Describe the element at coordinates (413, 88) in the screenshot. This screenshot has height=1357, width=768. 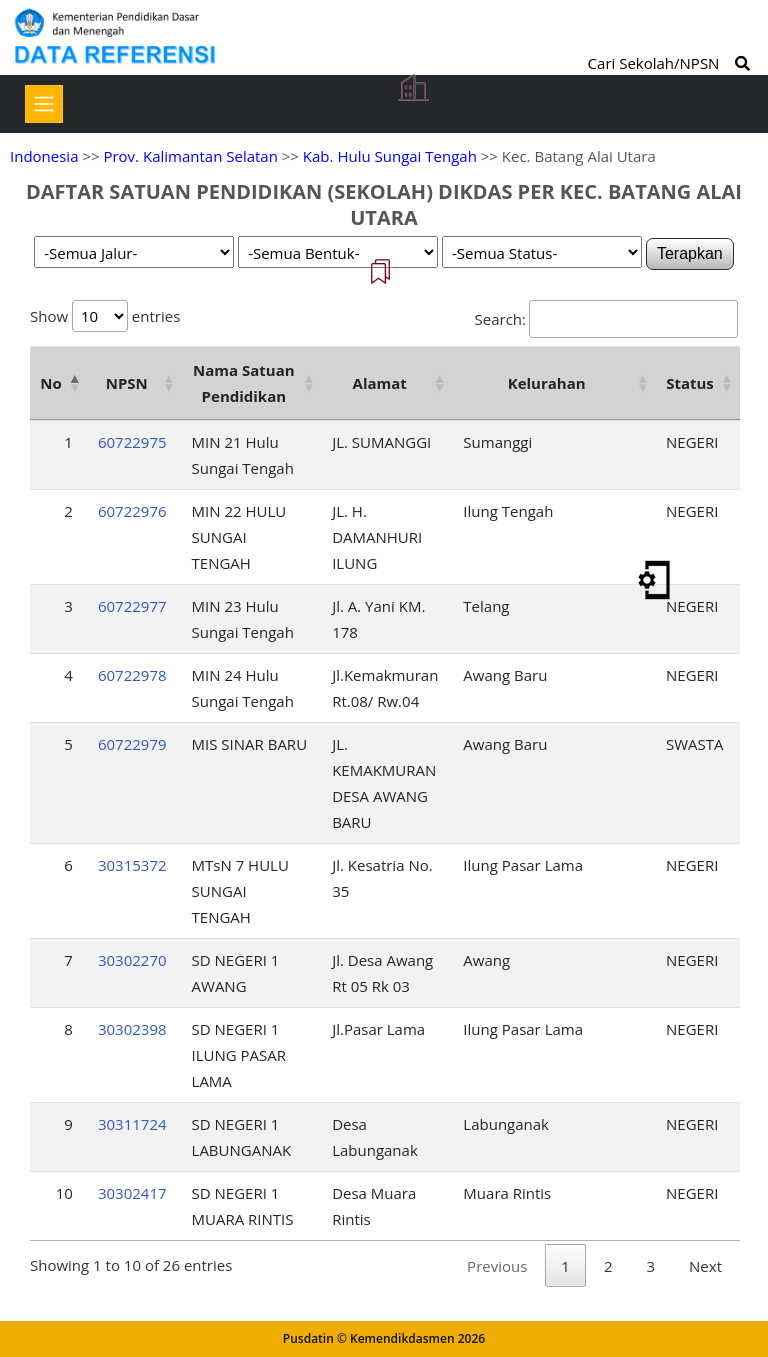
I see `view nearby buildings or offices` at that location.